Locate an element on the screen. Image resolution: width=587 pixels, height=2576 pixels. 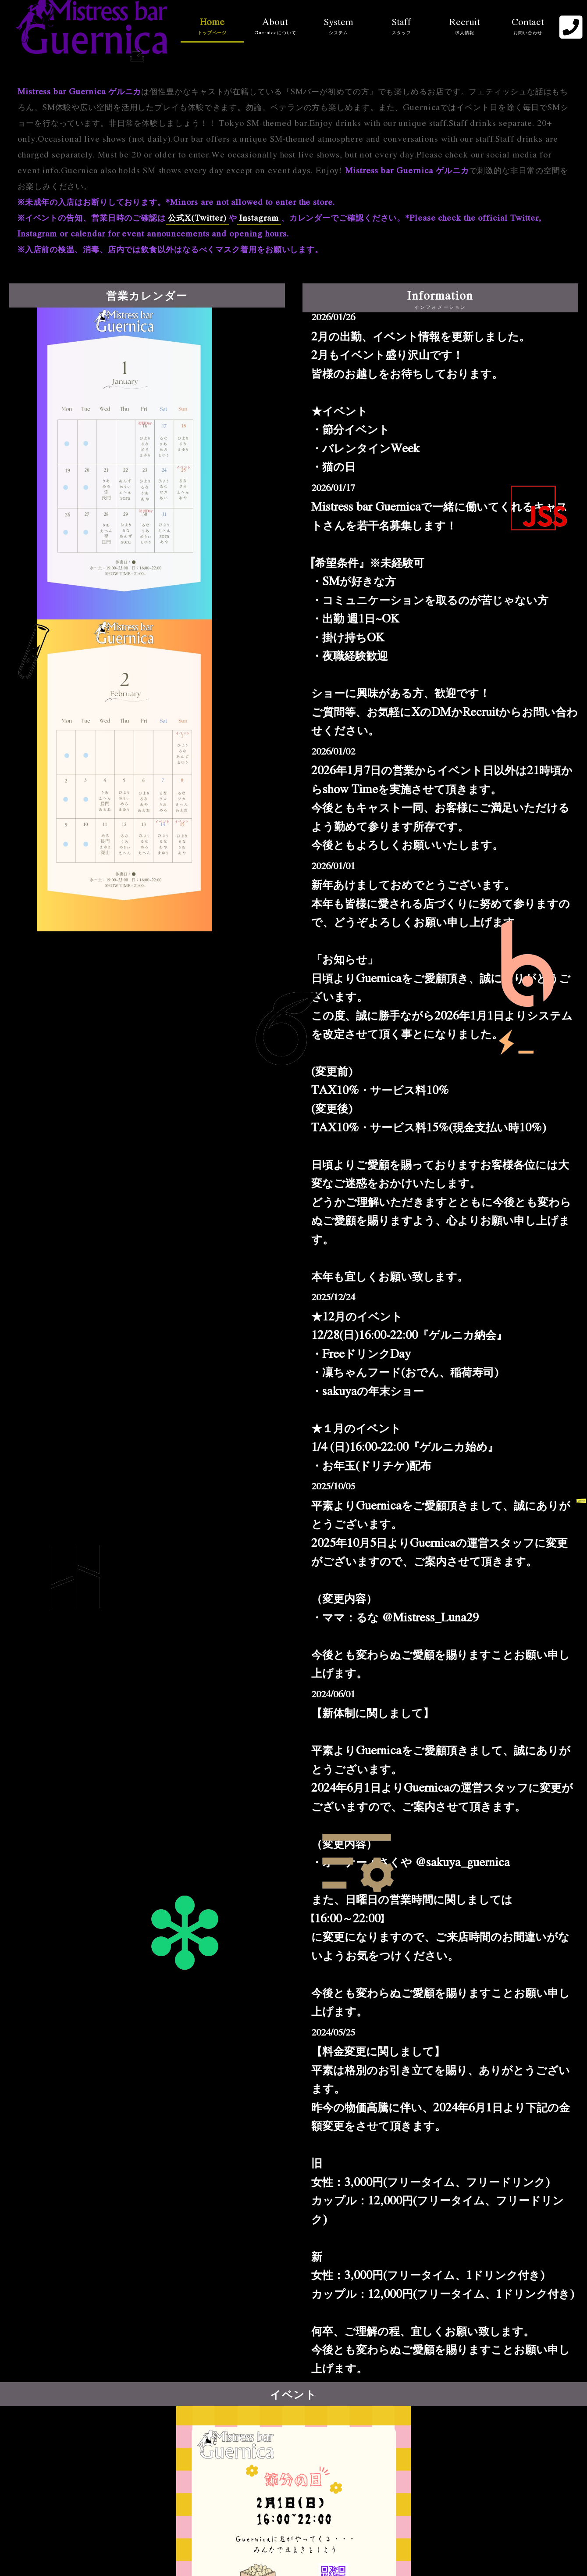
botble cms logo is located at coordinates (527, 963).